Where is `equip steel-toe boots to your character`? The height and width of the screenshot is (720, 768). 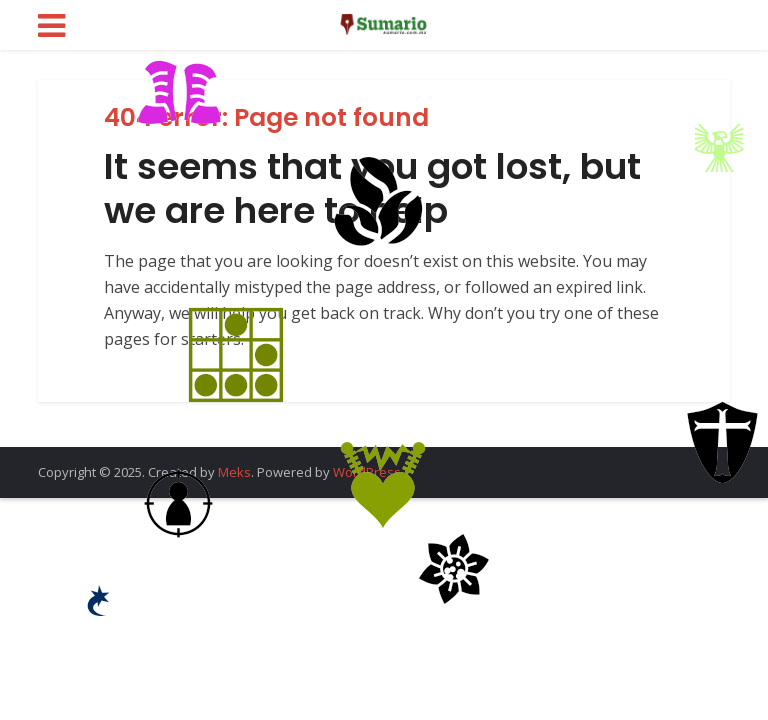 equip steel-toe boots to your character is located at coordinates (179, 91).